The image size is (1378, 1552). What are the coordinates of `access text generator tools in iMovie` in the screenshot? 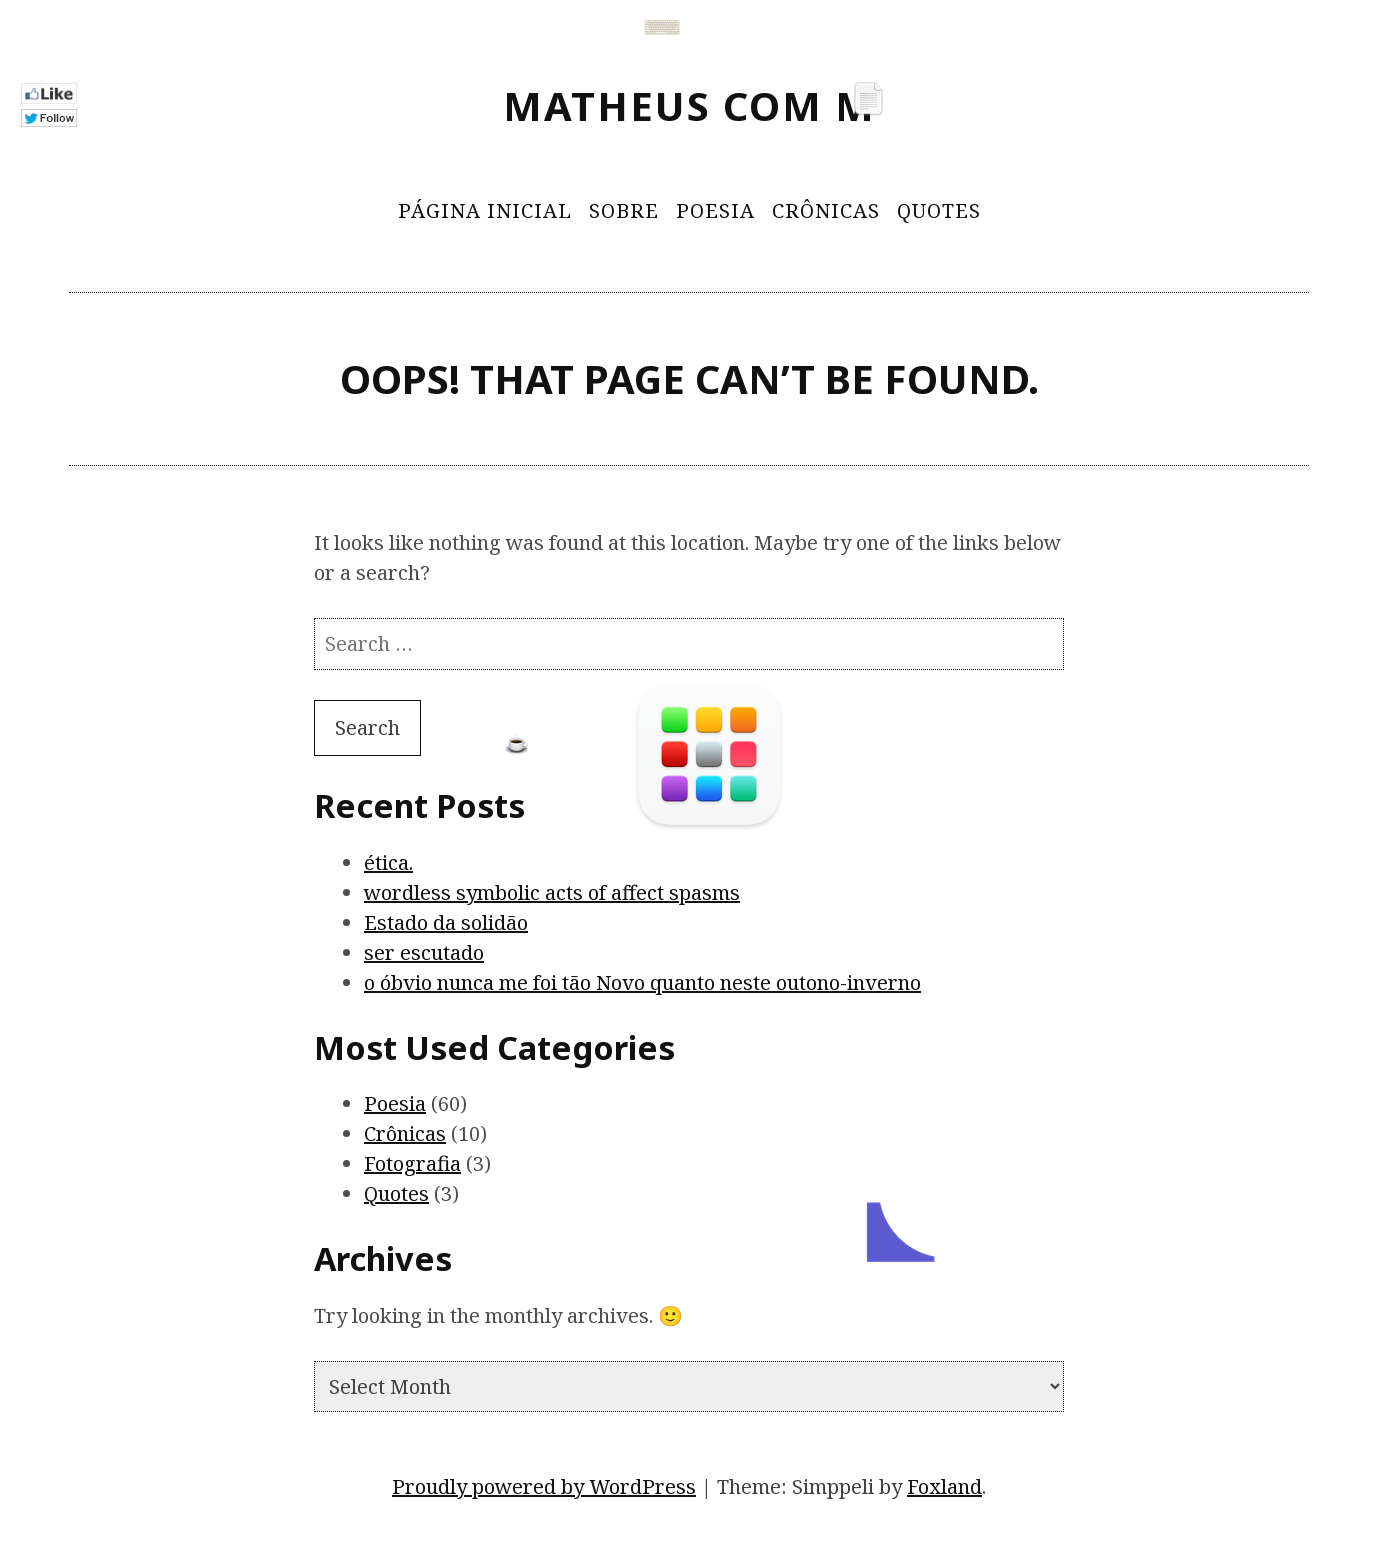 It's located at (947, 1190).